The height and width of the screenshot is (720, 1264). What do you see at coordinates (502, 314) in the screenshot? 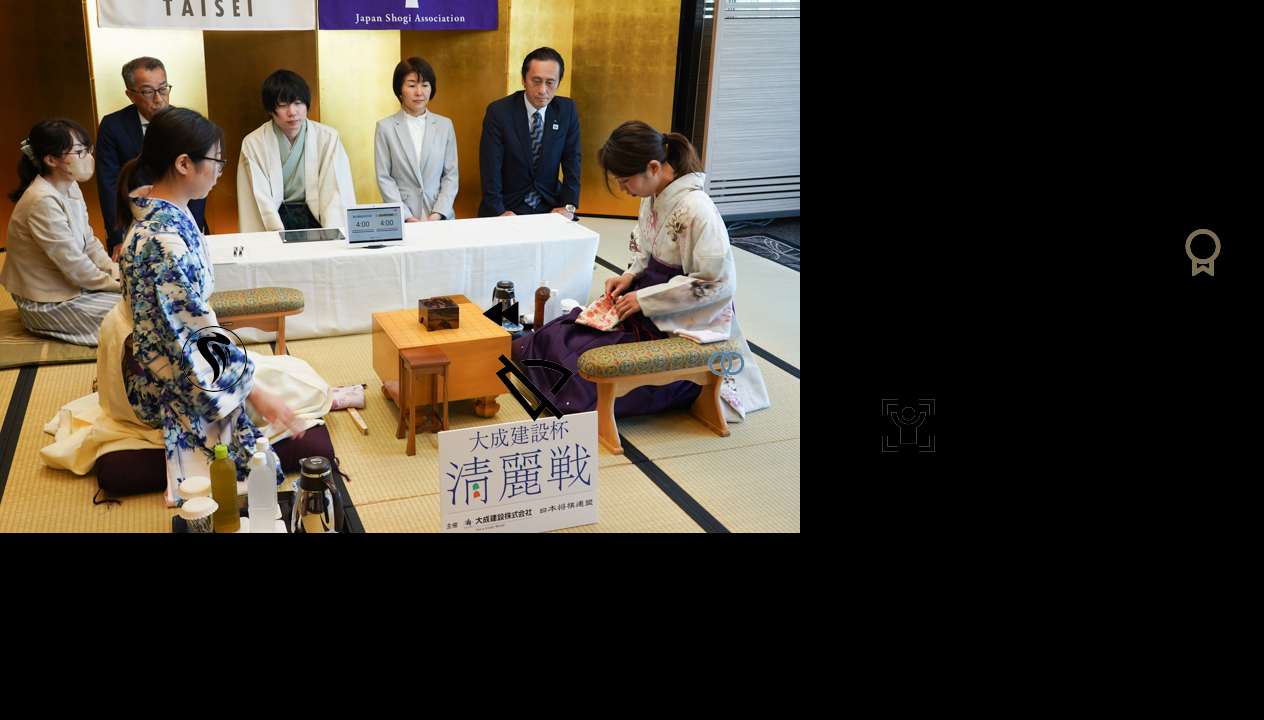
I see `rewind or skip backward in media playback` at bounding box center [502, 314].